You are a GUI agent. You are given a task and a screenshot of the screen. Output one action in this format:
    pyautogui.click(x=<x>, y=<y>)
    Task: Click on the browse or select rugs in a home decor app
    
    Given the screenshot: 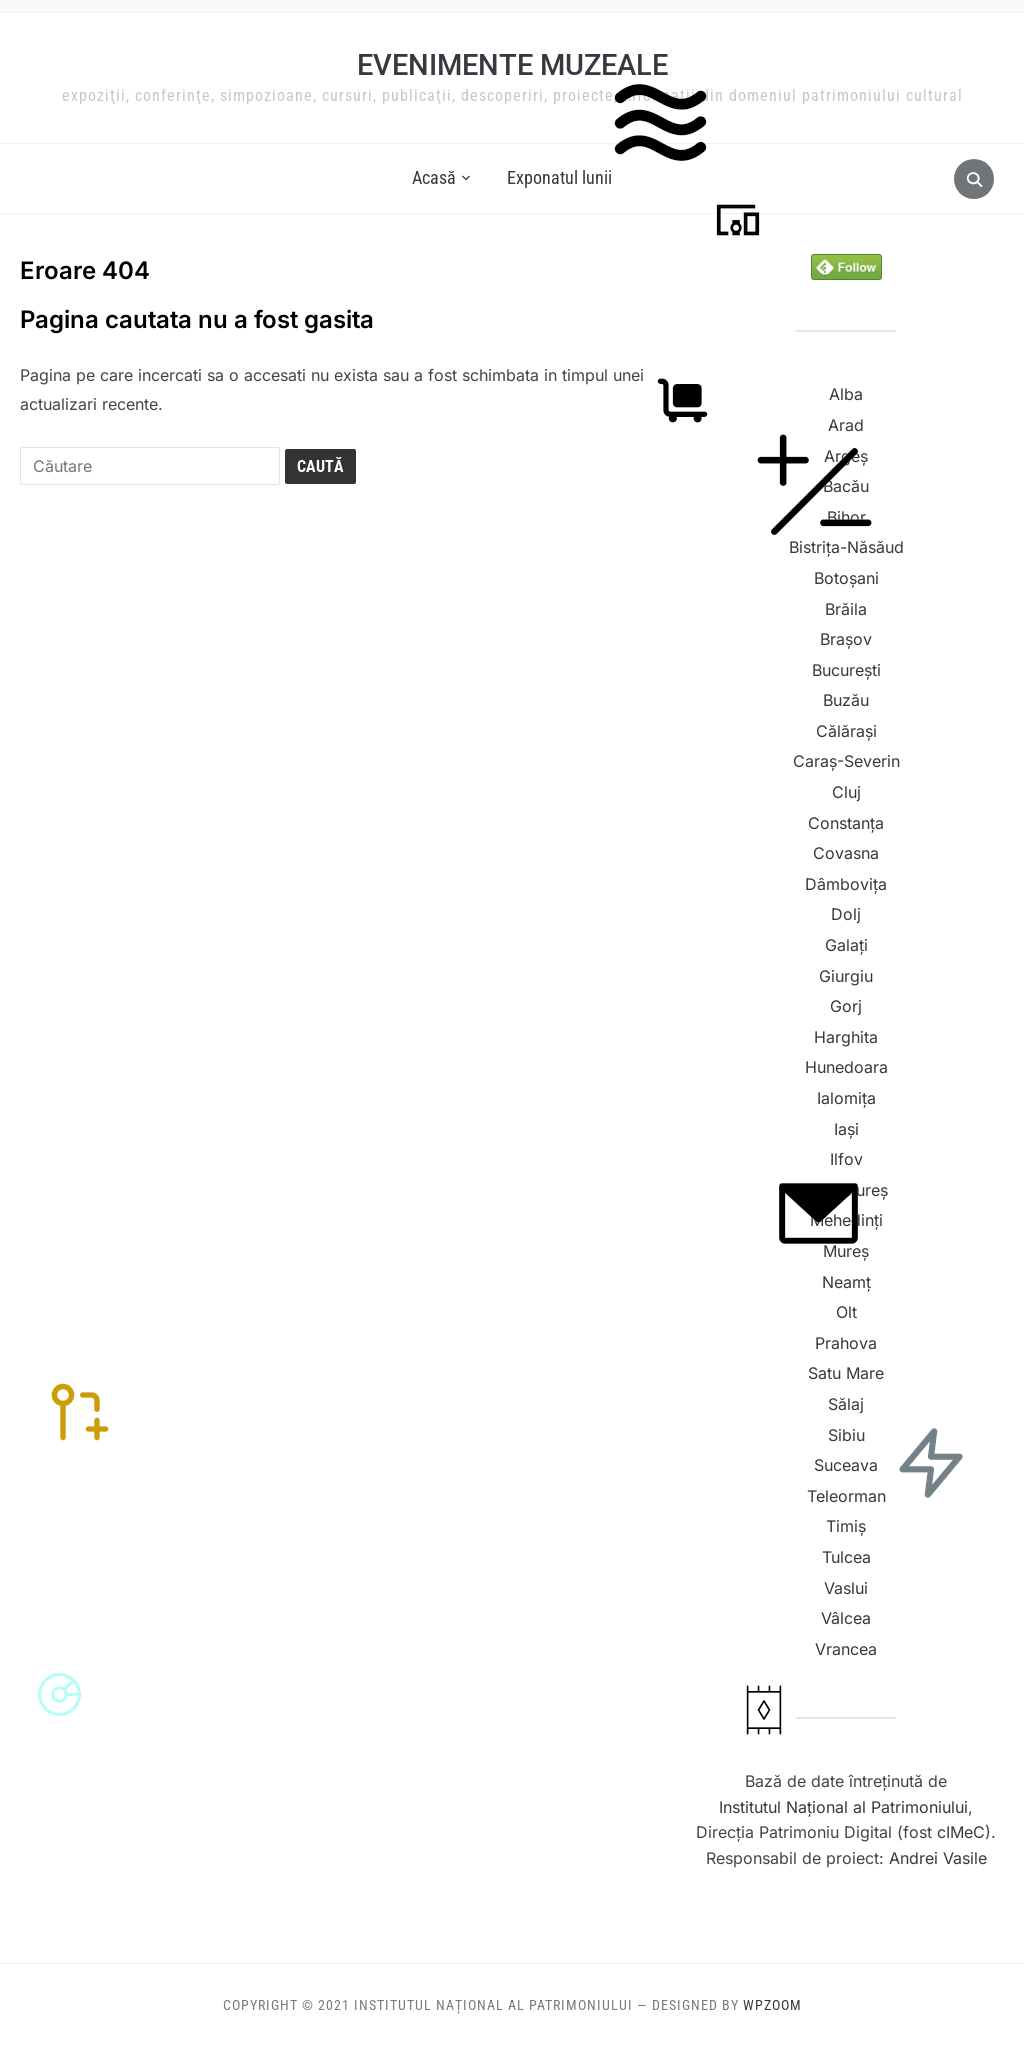 What is the action you would take?
    pyautogui.click(x=764, y=1710)
    